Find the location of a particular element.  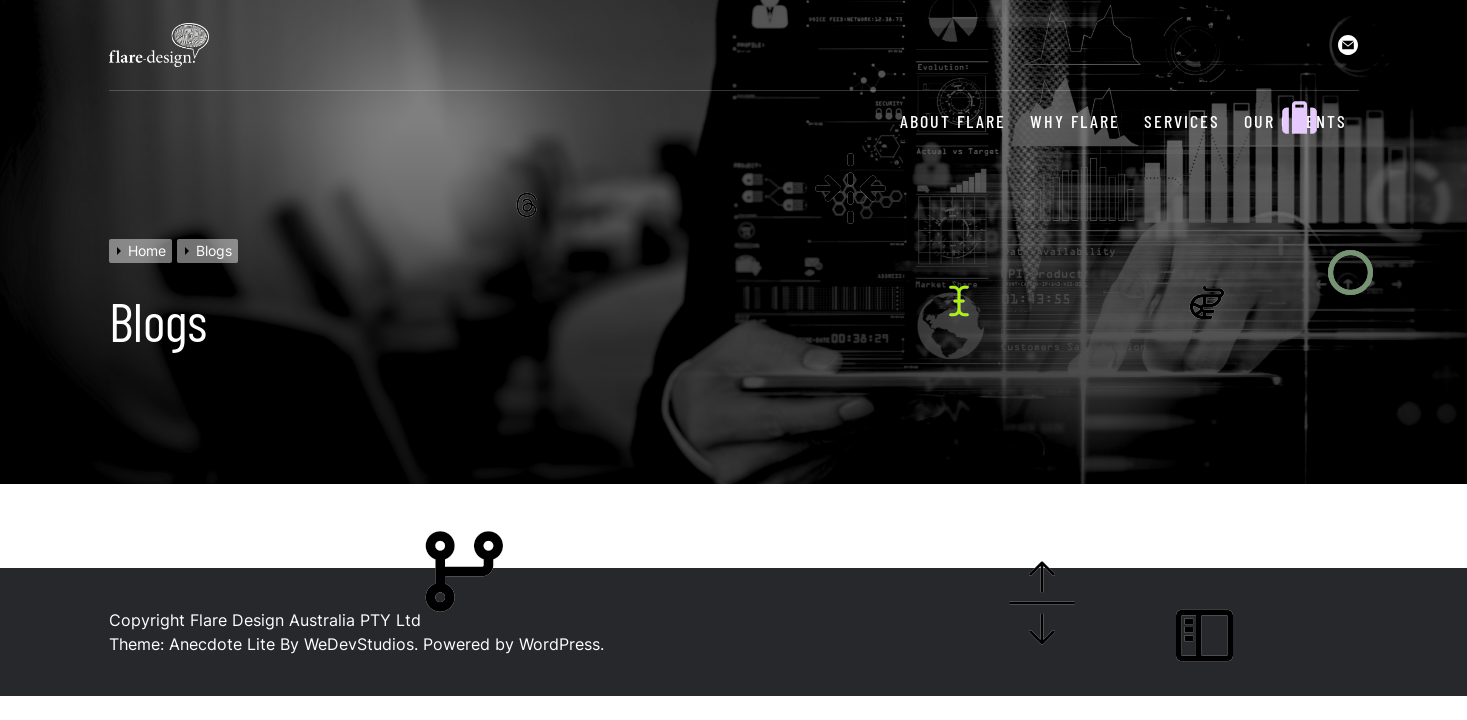

collapse content horizontally is located at coordinates (850, 188).